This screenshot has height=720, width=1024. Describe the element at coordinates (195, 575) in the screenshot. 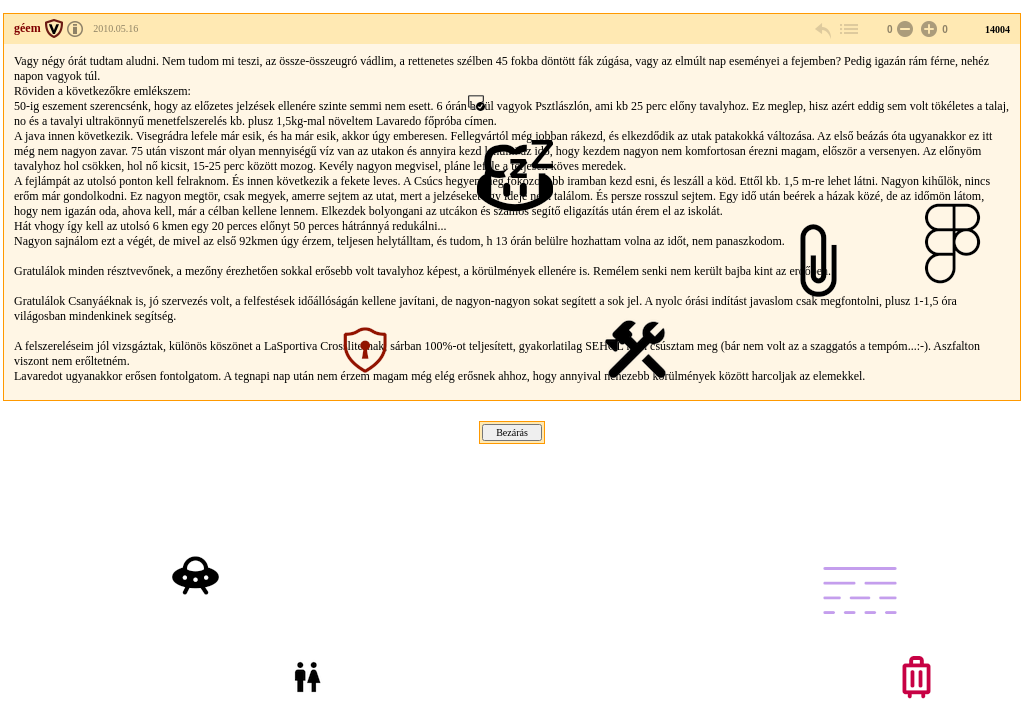

I see `access sci-fi or space-themed content` at that location.